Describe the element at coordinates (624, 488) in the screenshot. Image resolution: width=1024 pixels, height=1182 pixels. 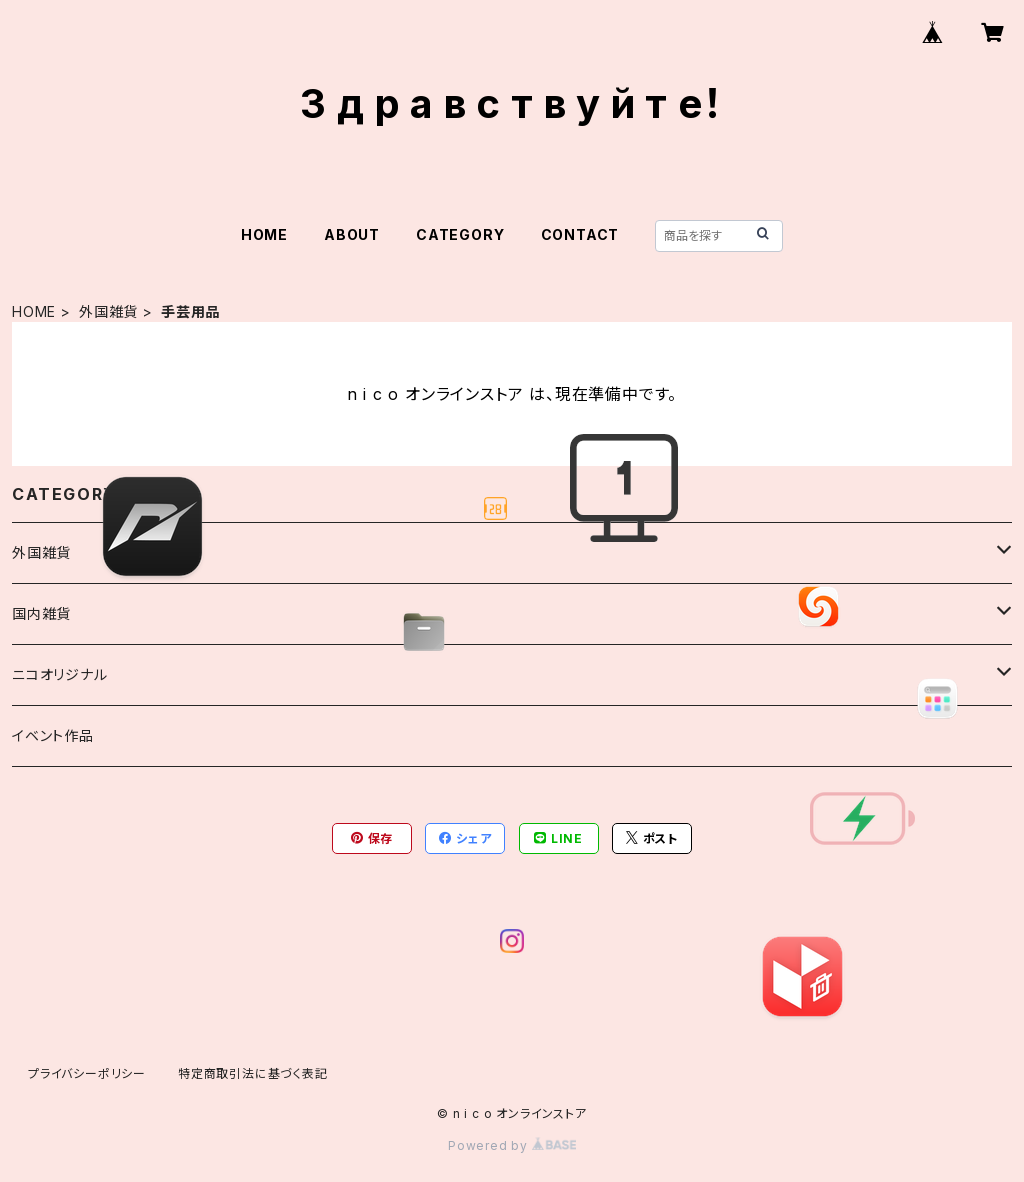
I see `display 1 in a multi-monitor setup` at that location.